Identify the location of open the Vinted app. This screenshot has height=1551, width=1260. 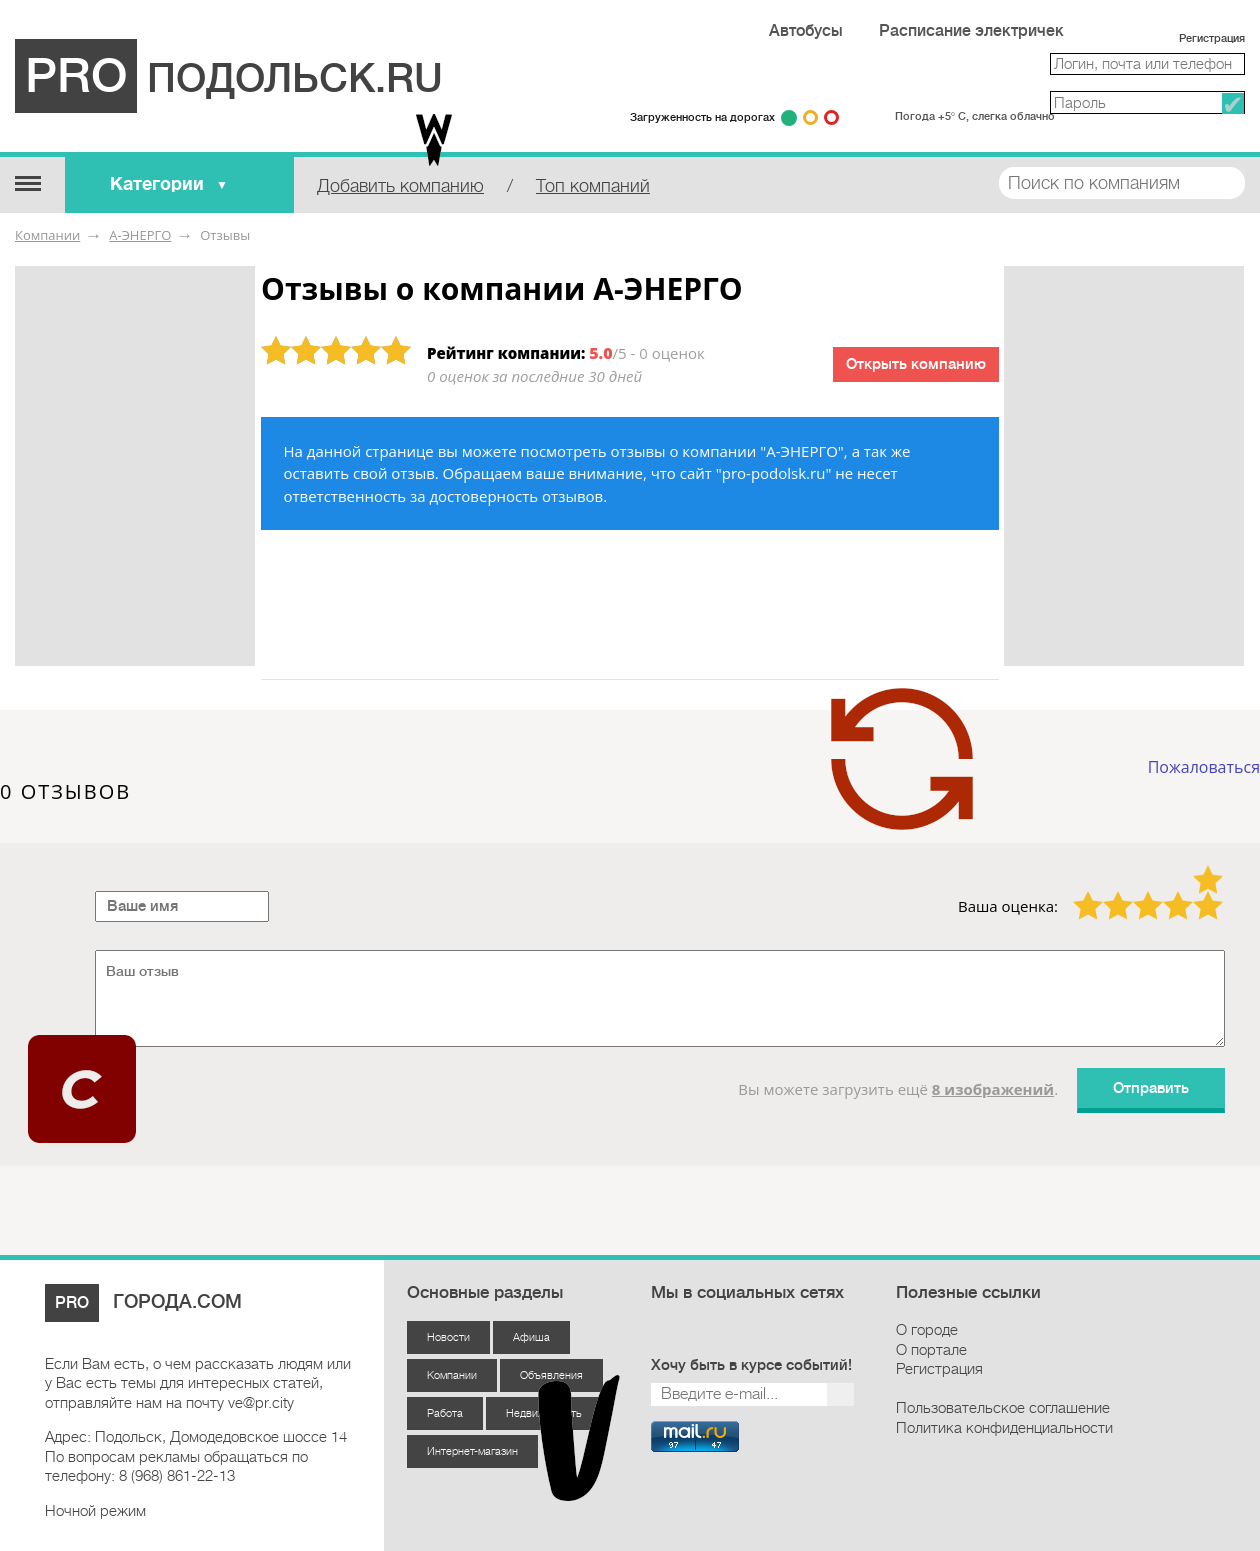
(579, 1438).